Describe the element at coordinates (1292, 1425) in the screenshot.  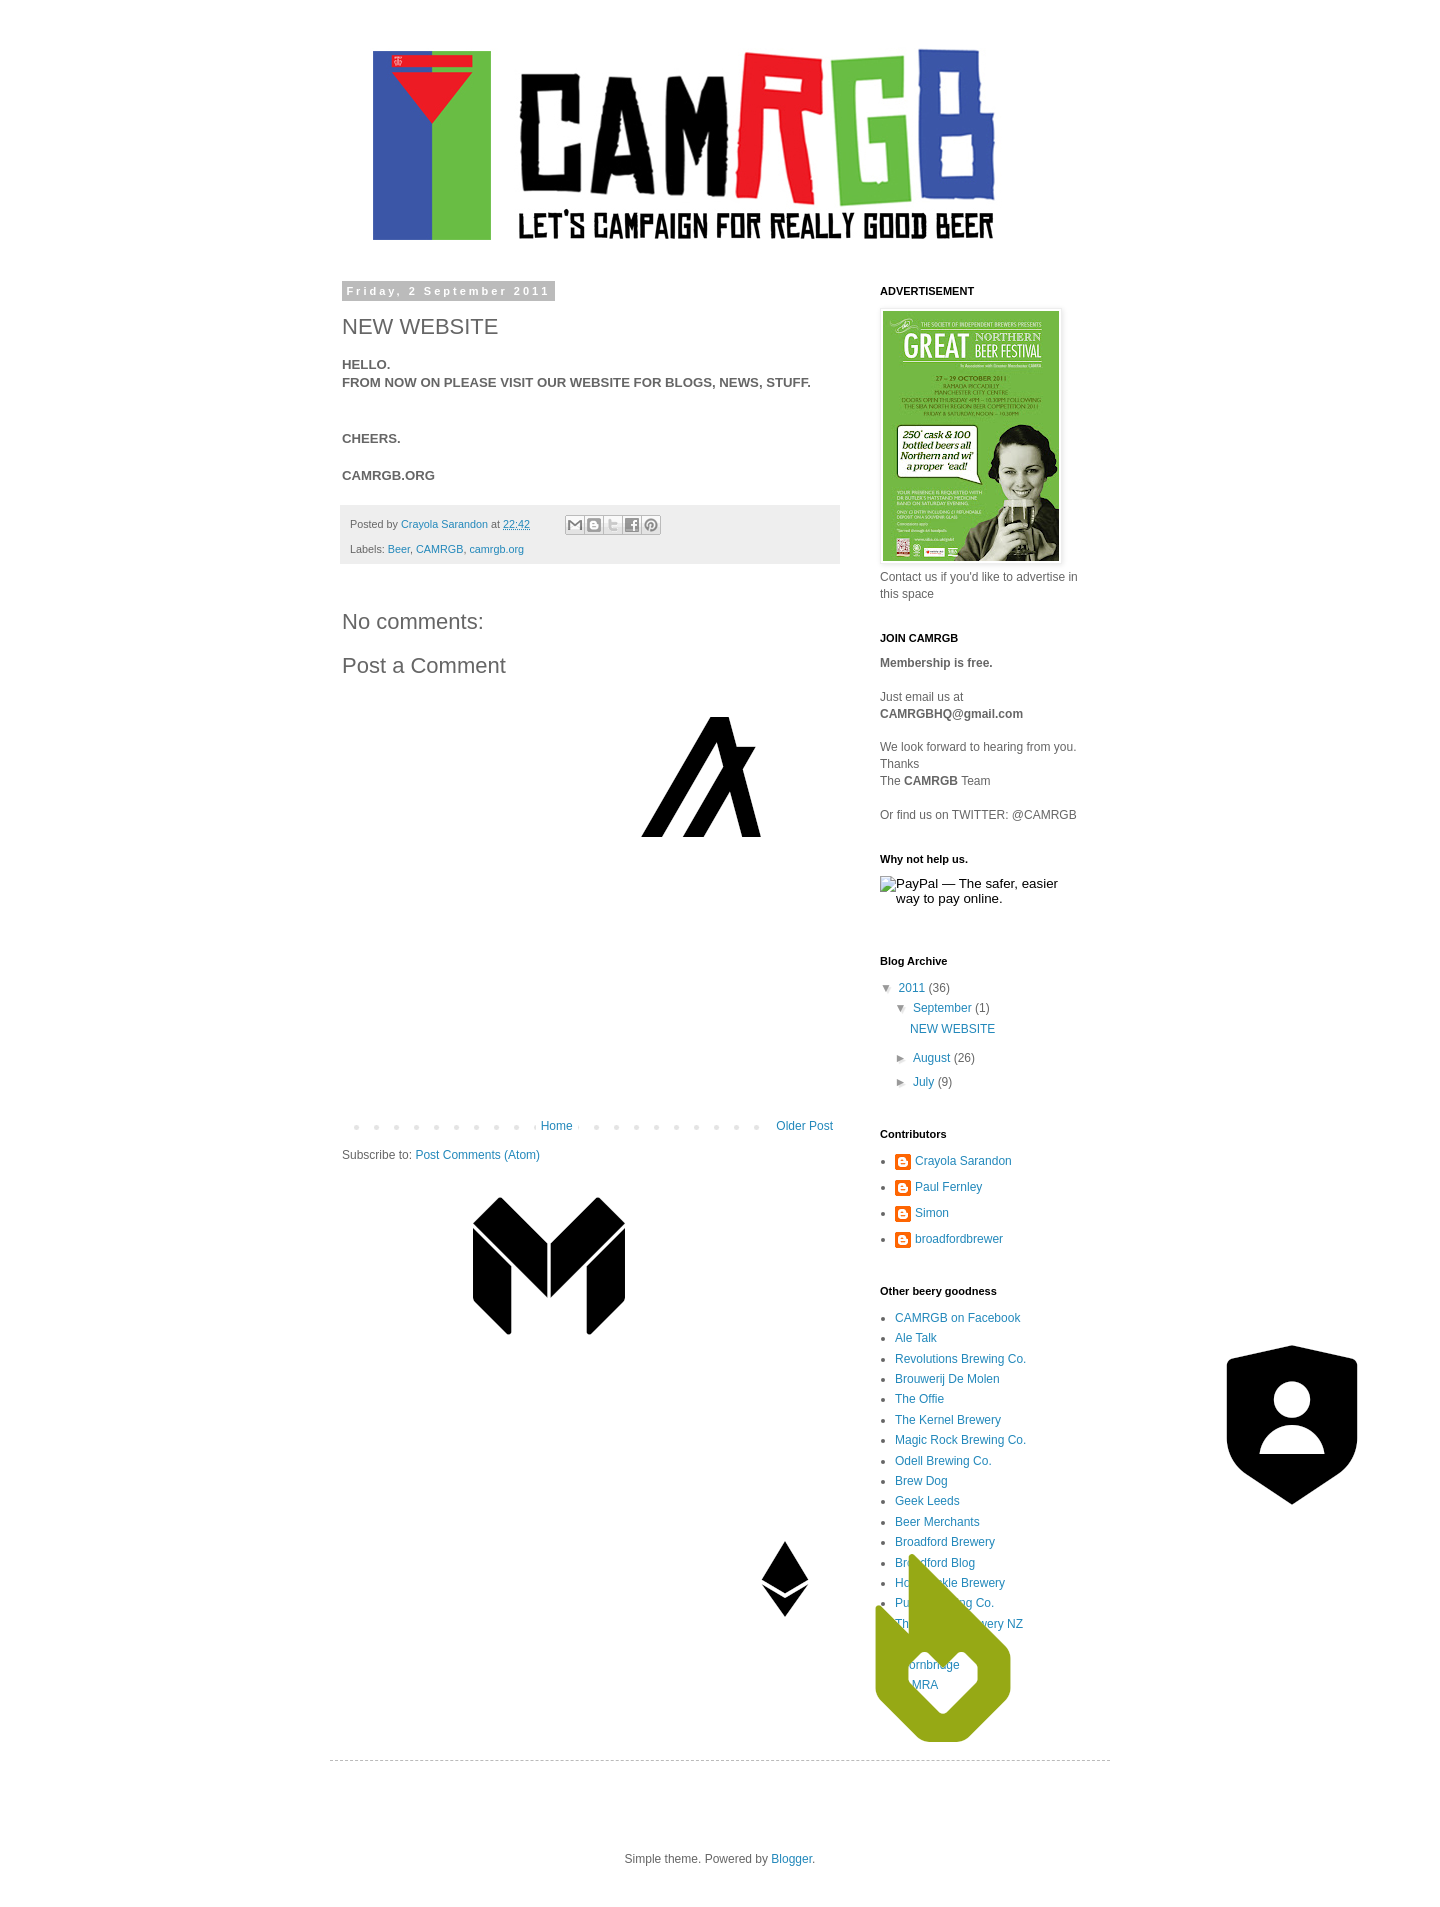
I see `access user privacy or security settings` at that location.